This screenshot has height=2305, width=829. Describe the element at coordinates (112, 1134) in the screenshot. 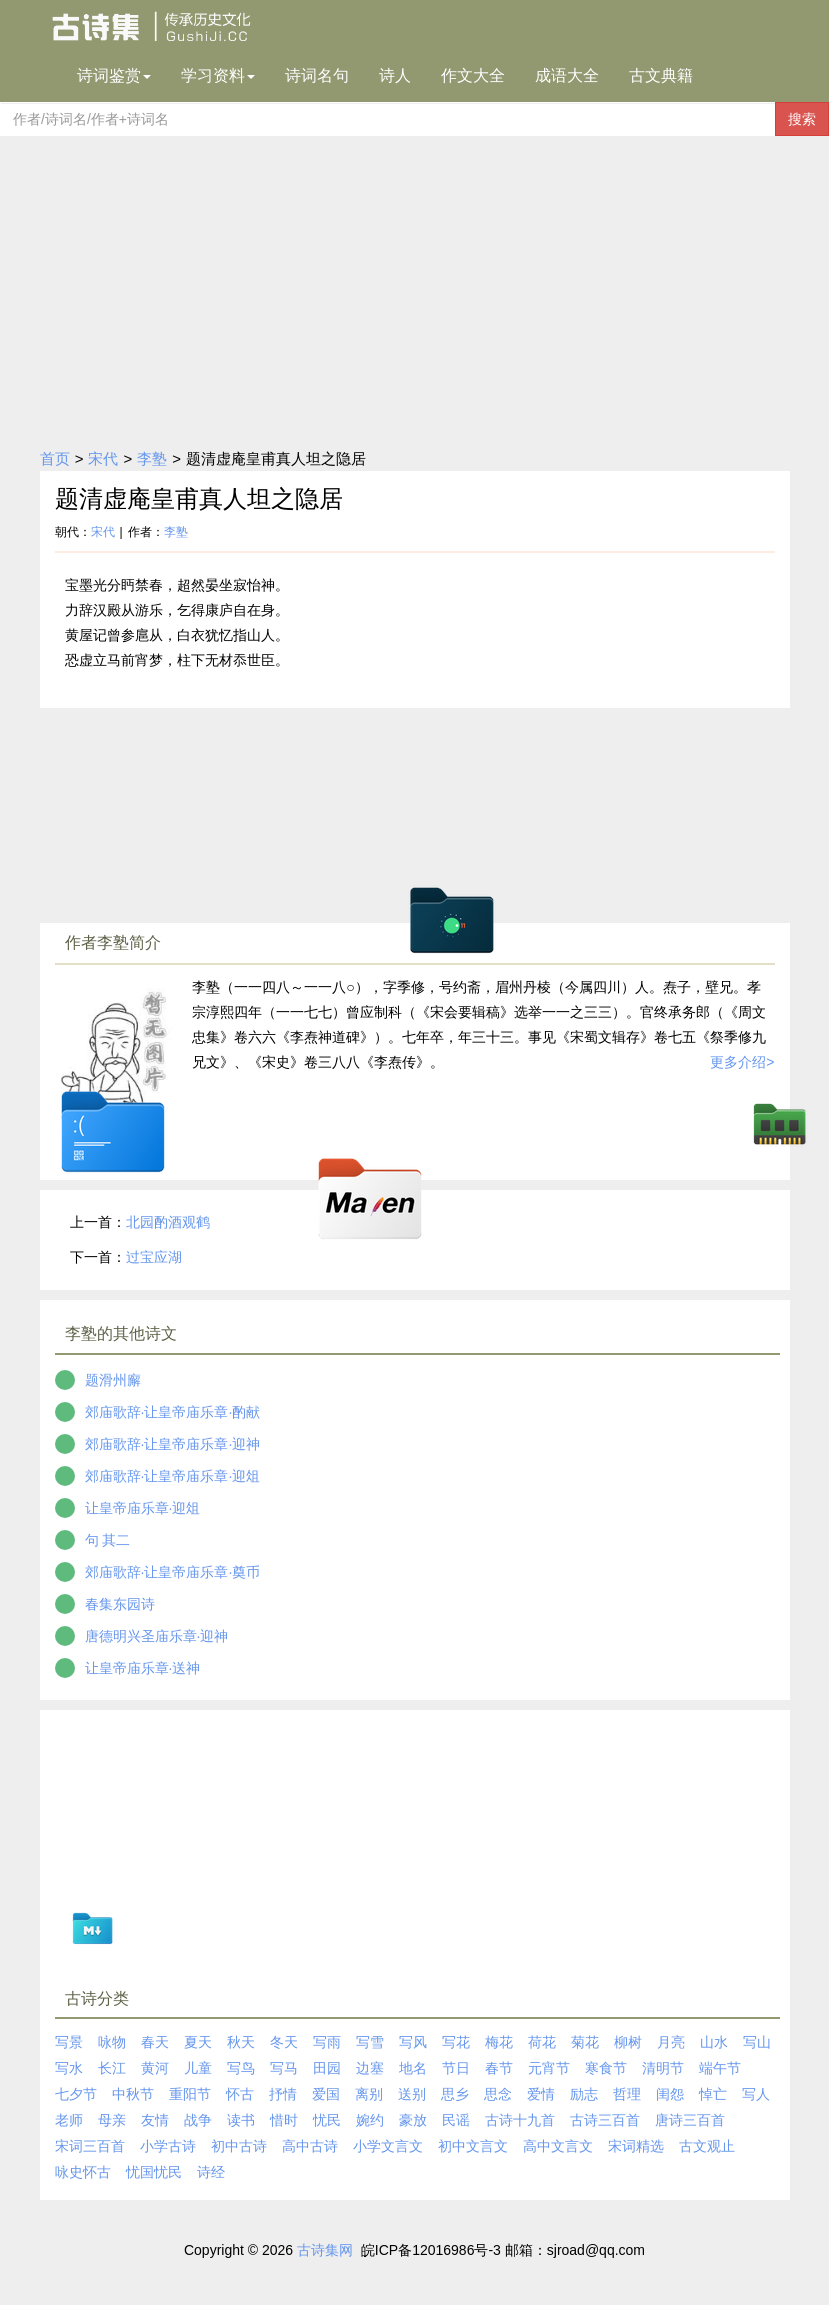

I see `folder containing system crash logs or error reports` at that location.